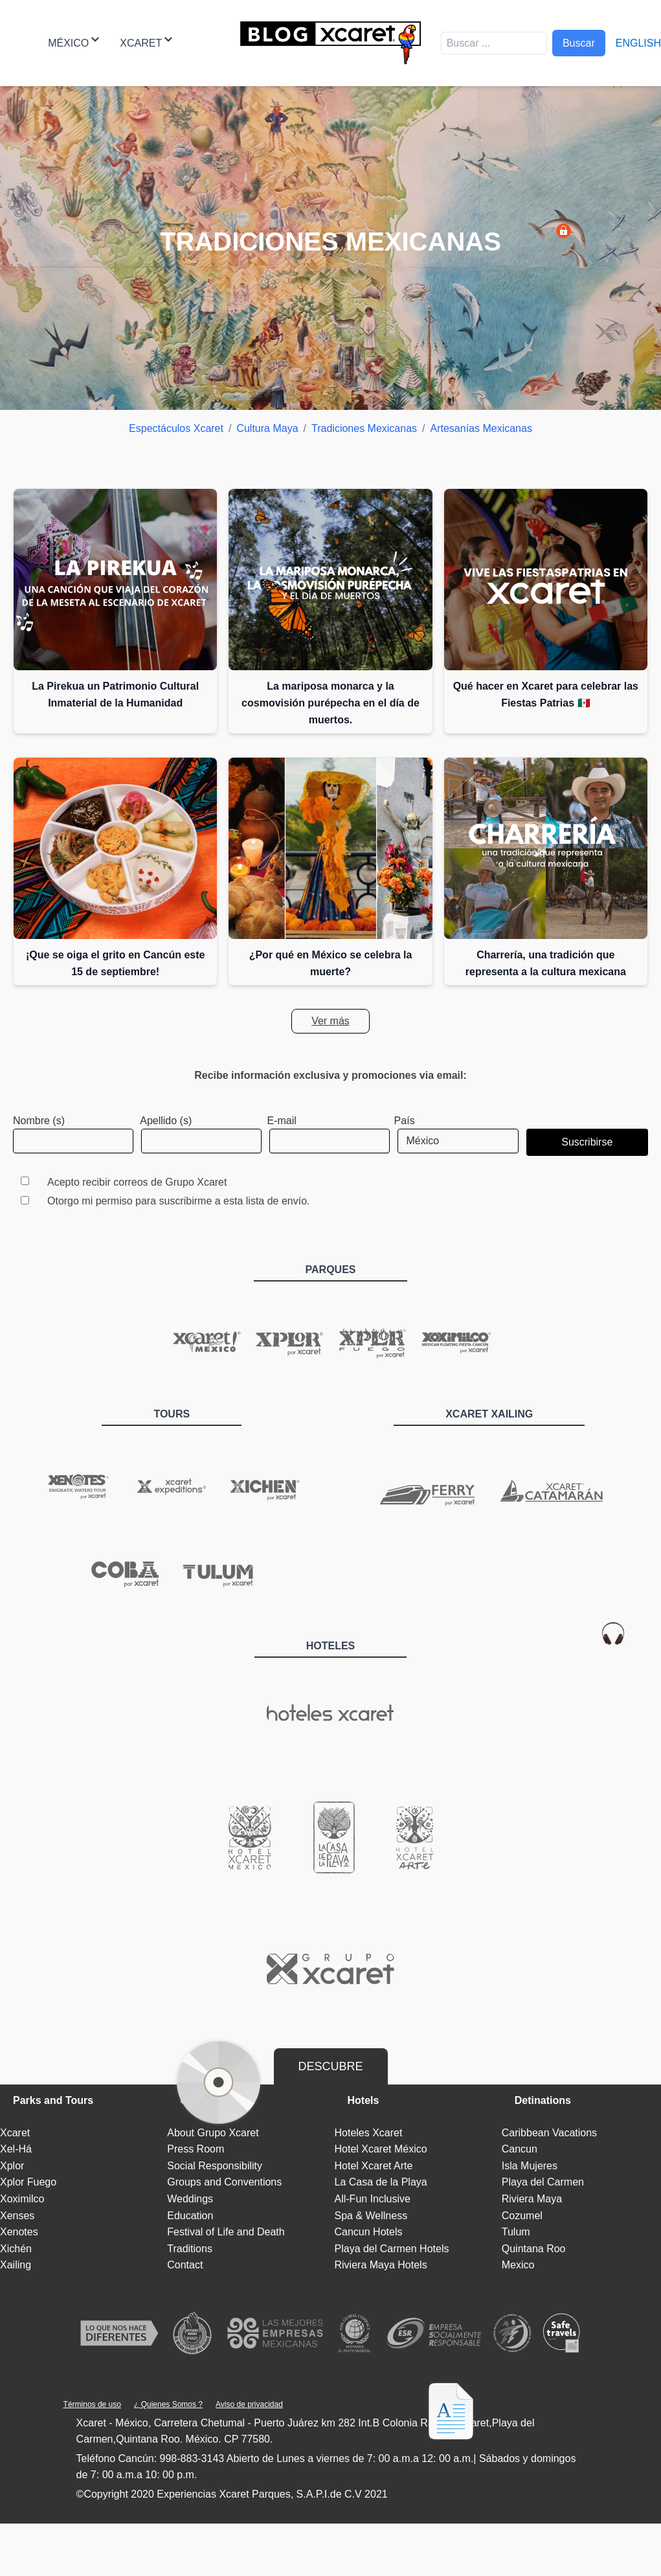  What do you see at coordinates (613, 1634) in the screenshot?
I see `connect bluetooth headphones` at bounding box center [613, 1634].